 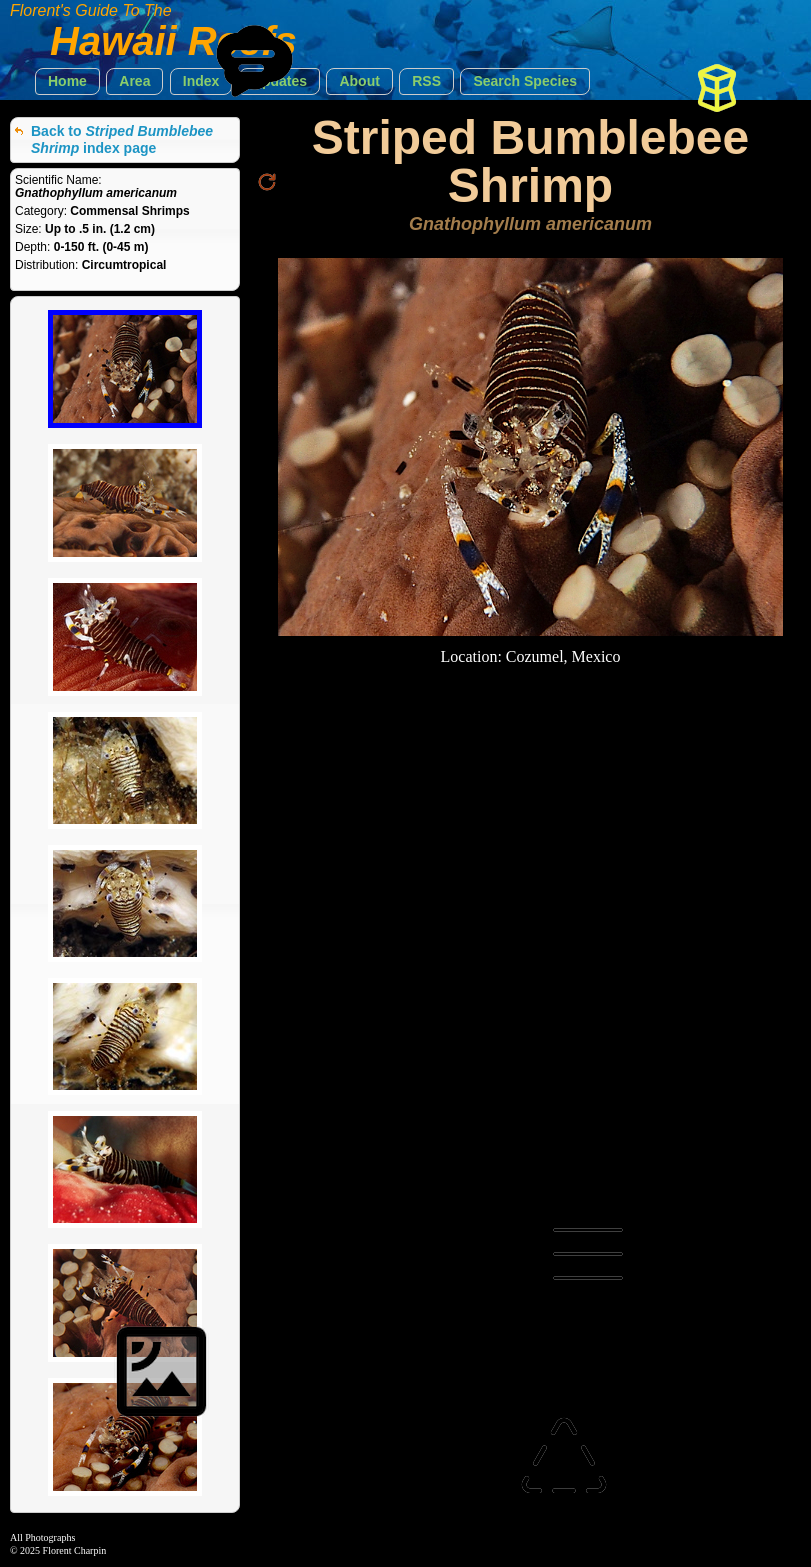 I want to click on indicates incomplete or pending status, so click(x=564, y=1457).